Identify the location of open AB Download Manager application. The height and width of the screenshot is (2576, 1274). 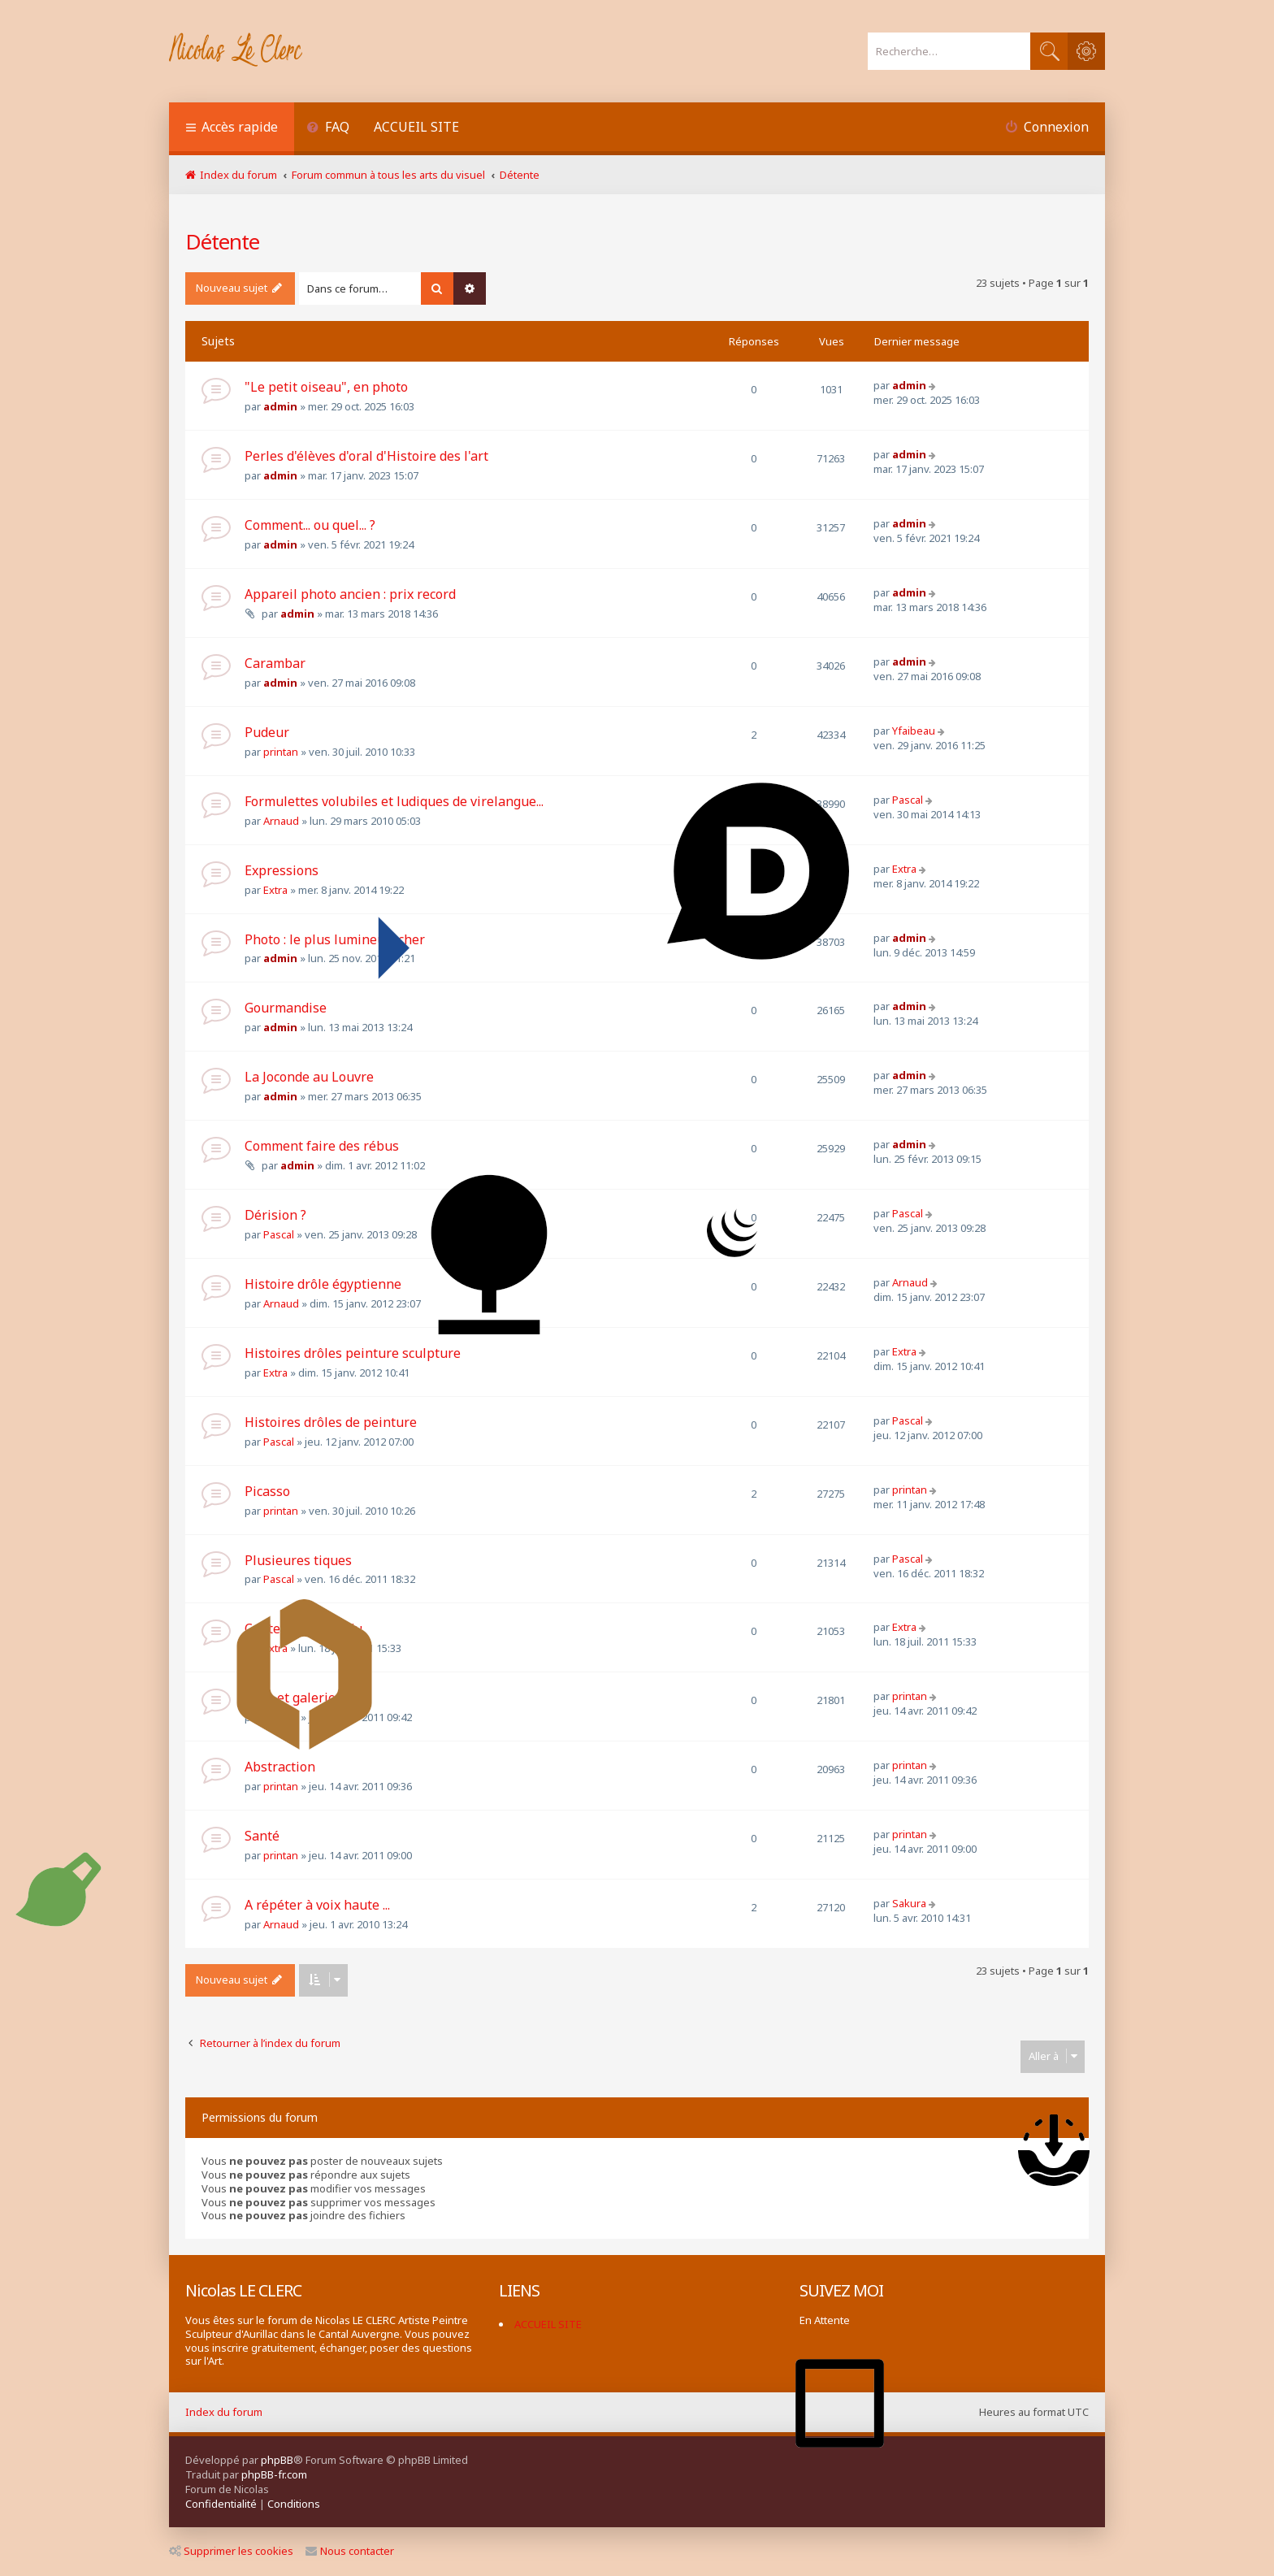
(1054, 2150).